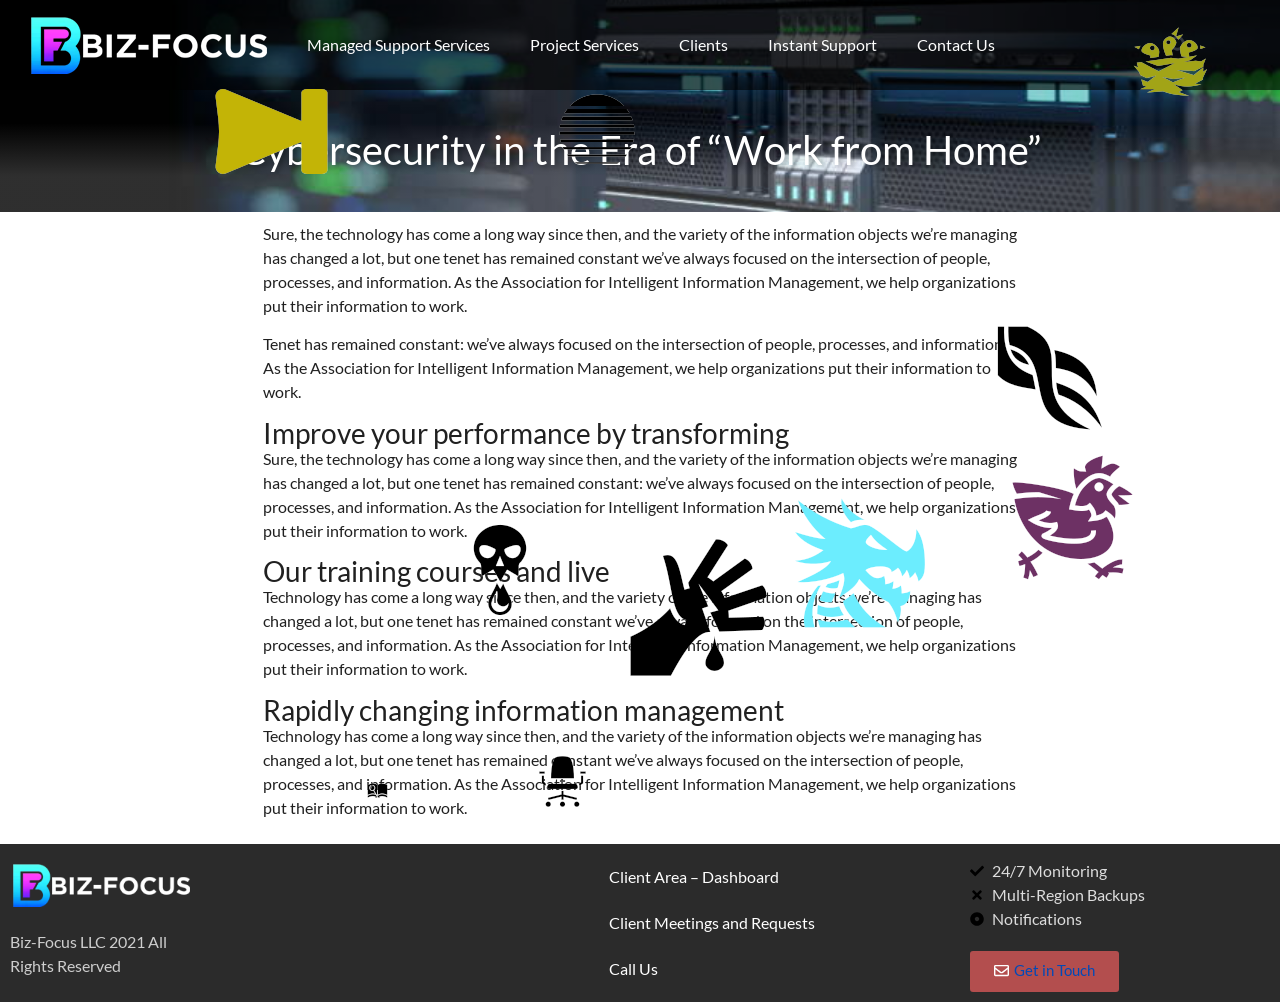 The height and width of the screenshot is (1002, 1280). Describe the element at coordinates (698, 607) in the screenshot. I see `indicates injury or wound requiring first aid` at that location.